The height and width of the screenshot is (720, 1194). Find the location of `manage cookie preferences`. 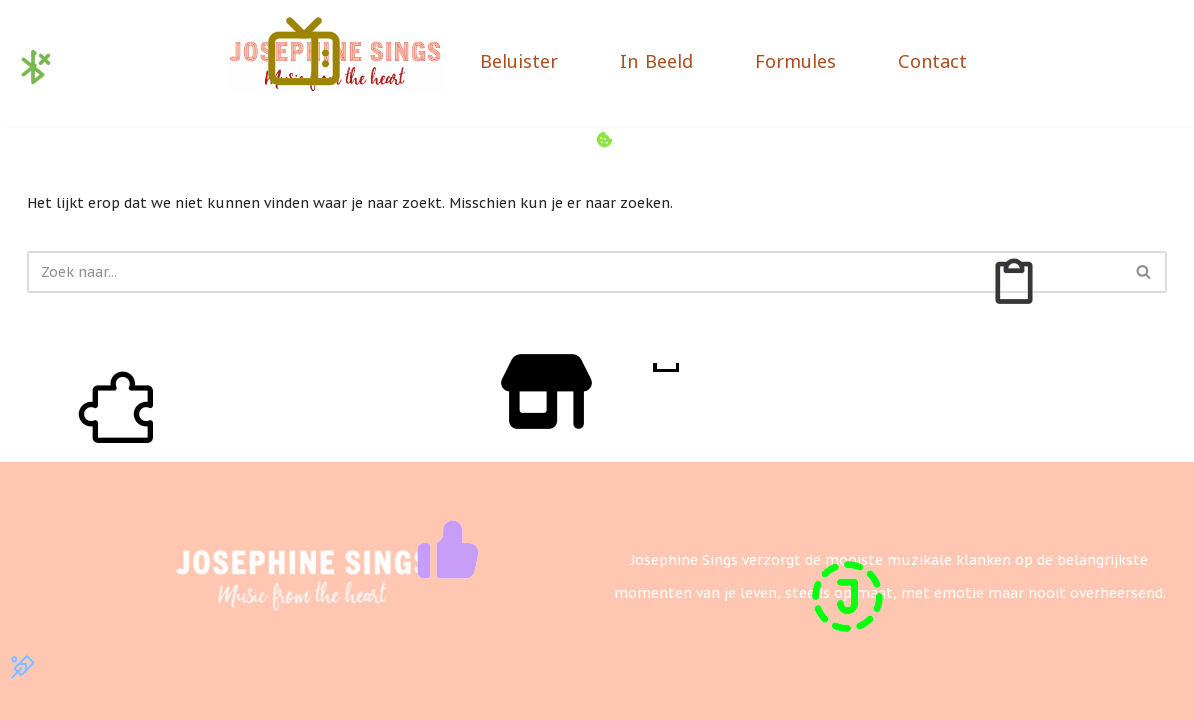

manage cookie preferences is located at coordinates (604, 139).